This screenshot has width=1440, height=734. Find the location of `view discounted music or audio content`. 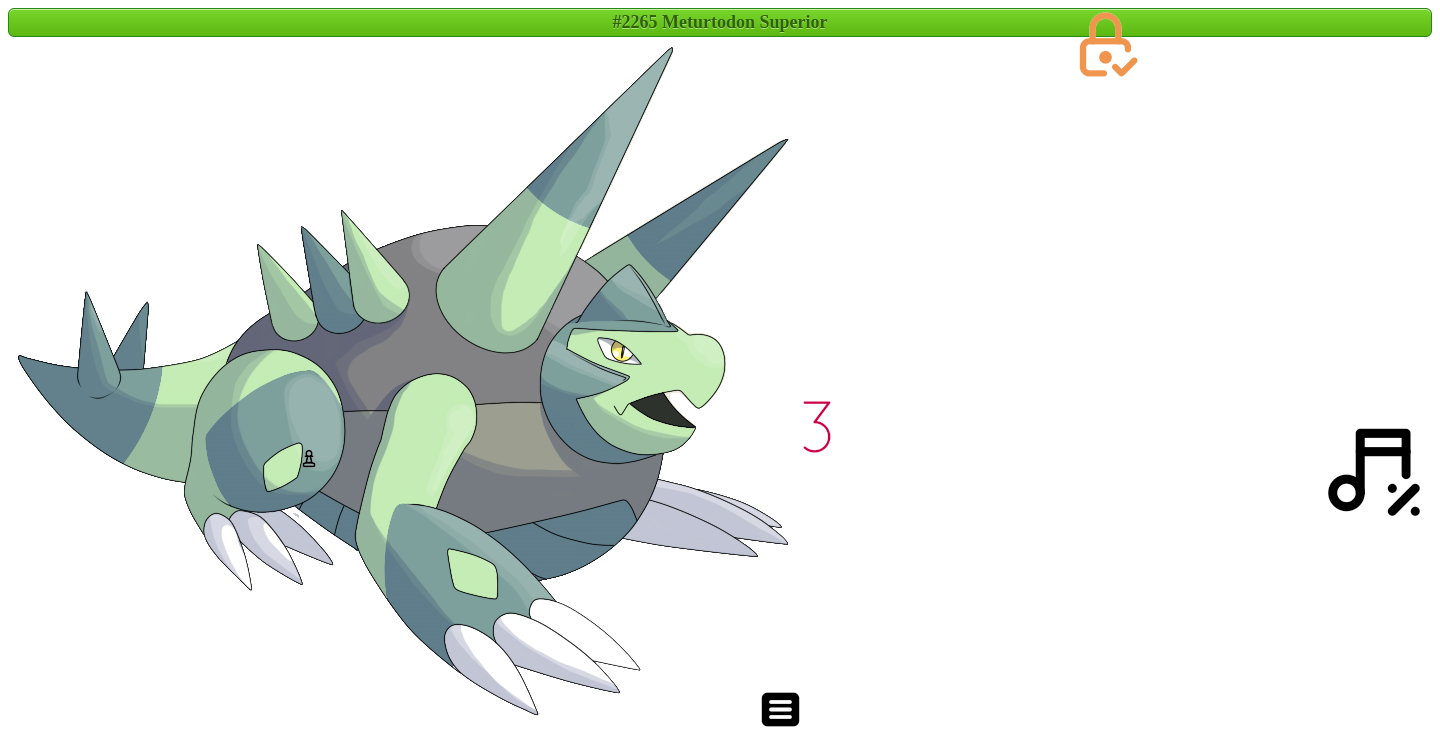

view discounted music or audio content is located at coordinates (1374, 470).